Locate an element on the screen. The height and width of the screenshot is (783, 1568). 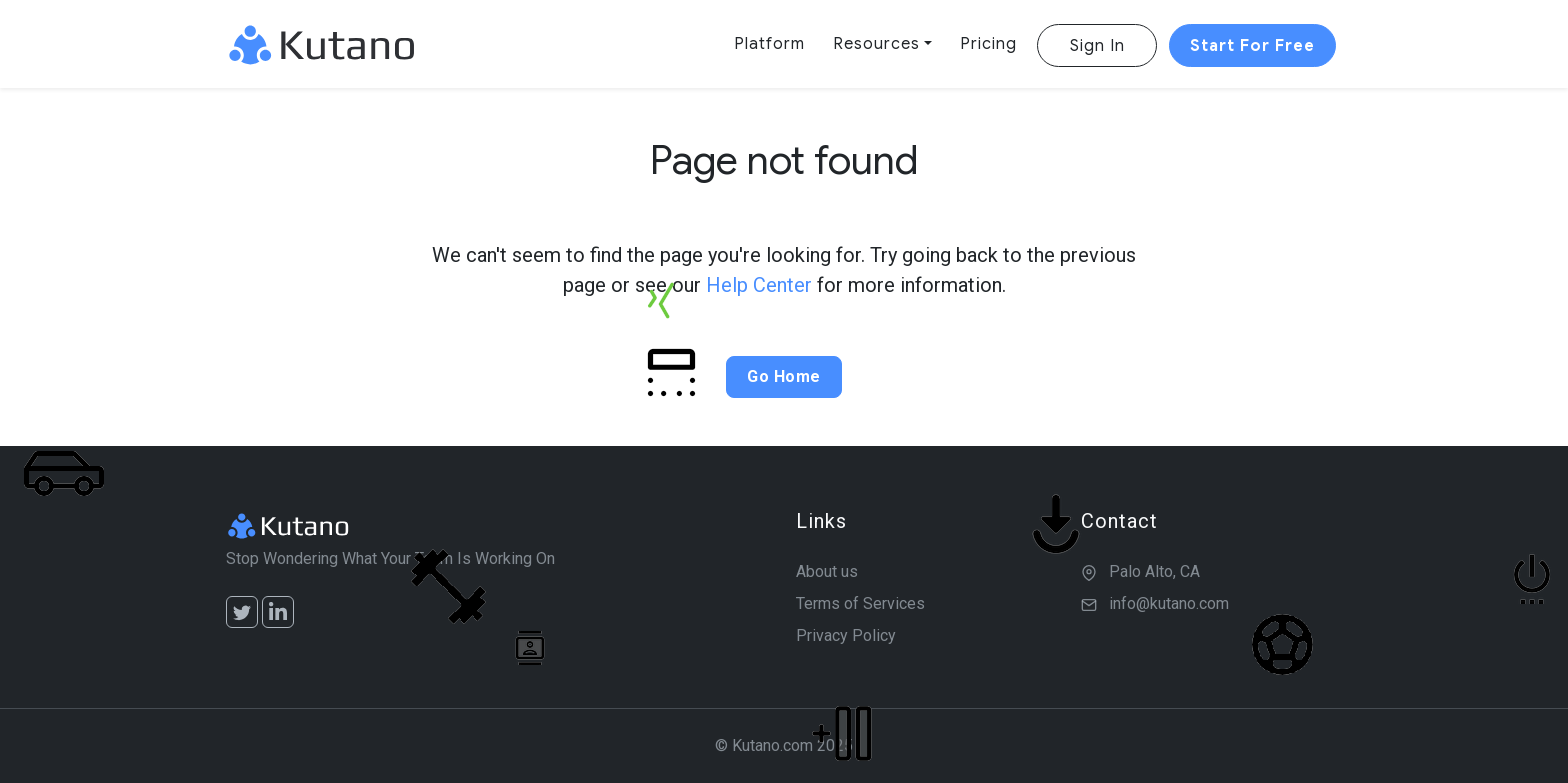
download content to device is located at coordinates (1056, 522).